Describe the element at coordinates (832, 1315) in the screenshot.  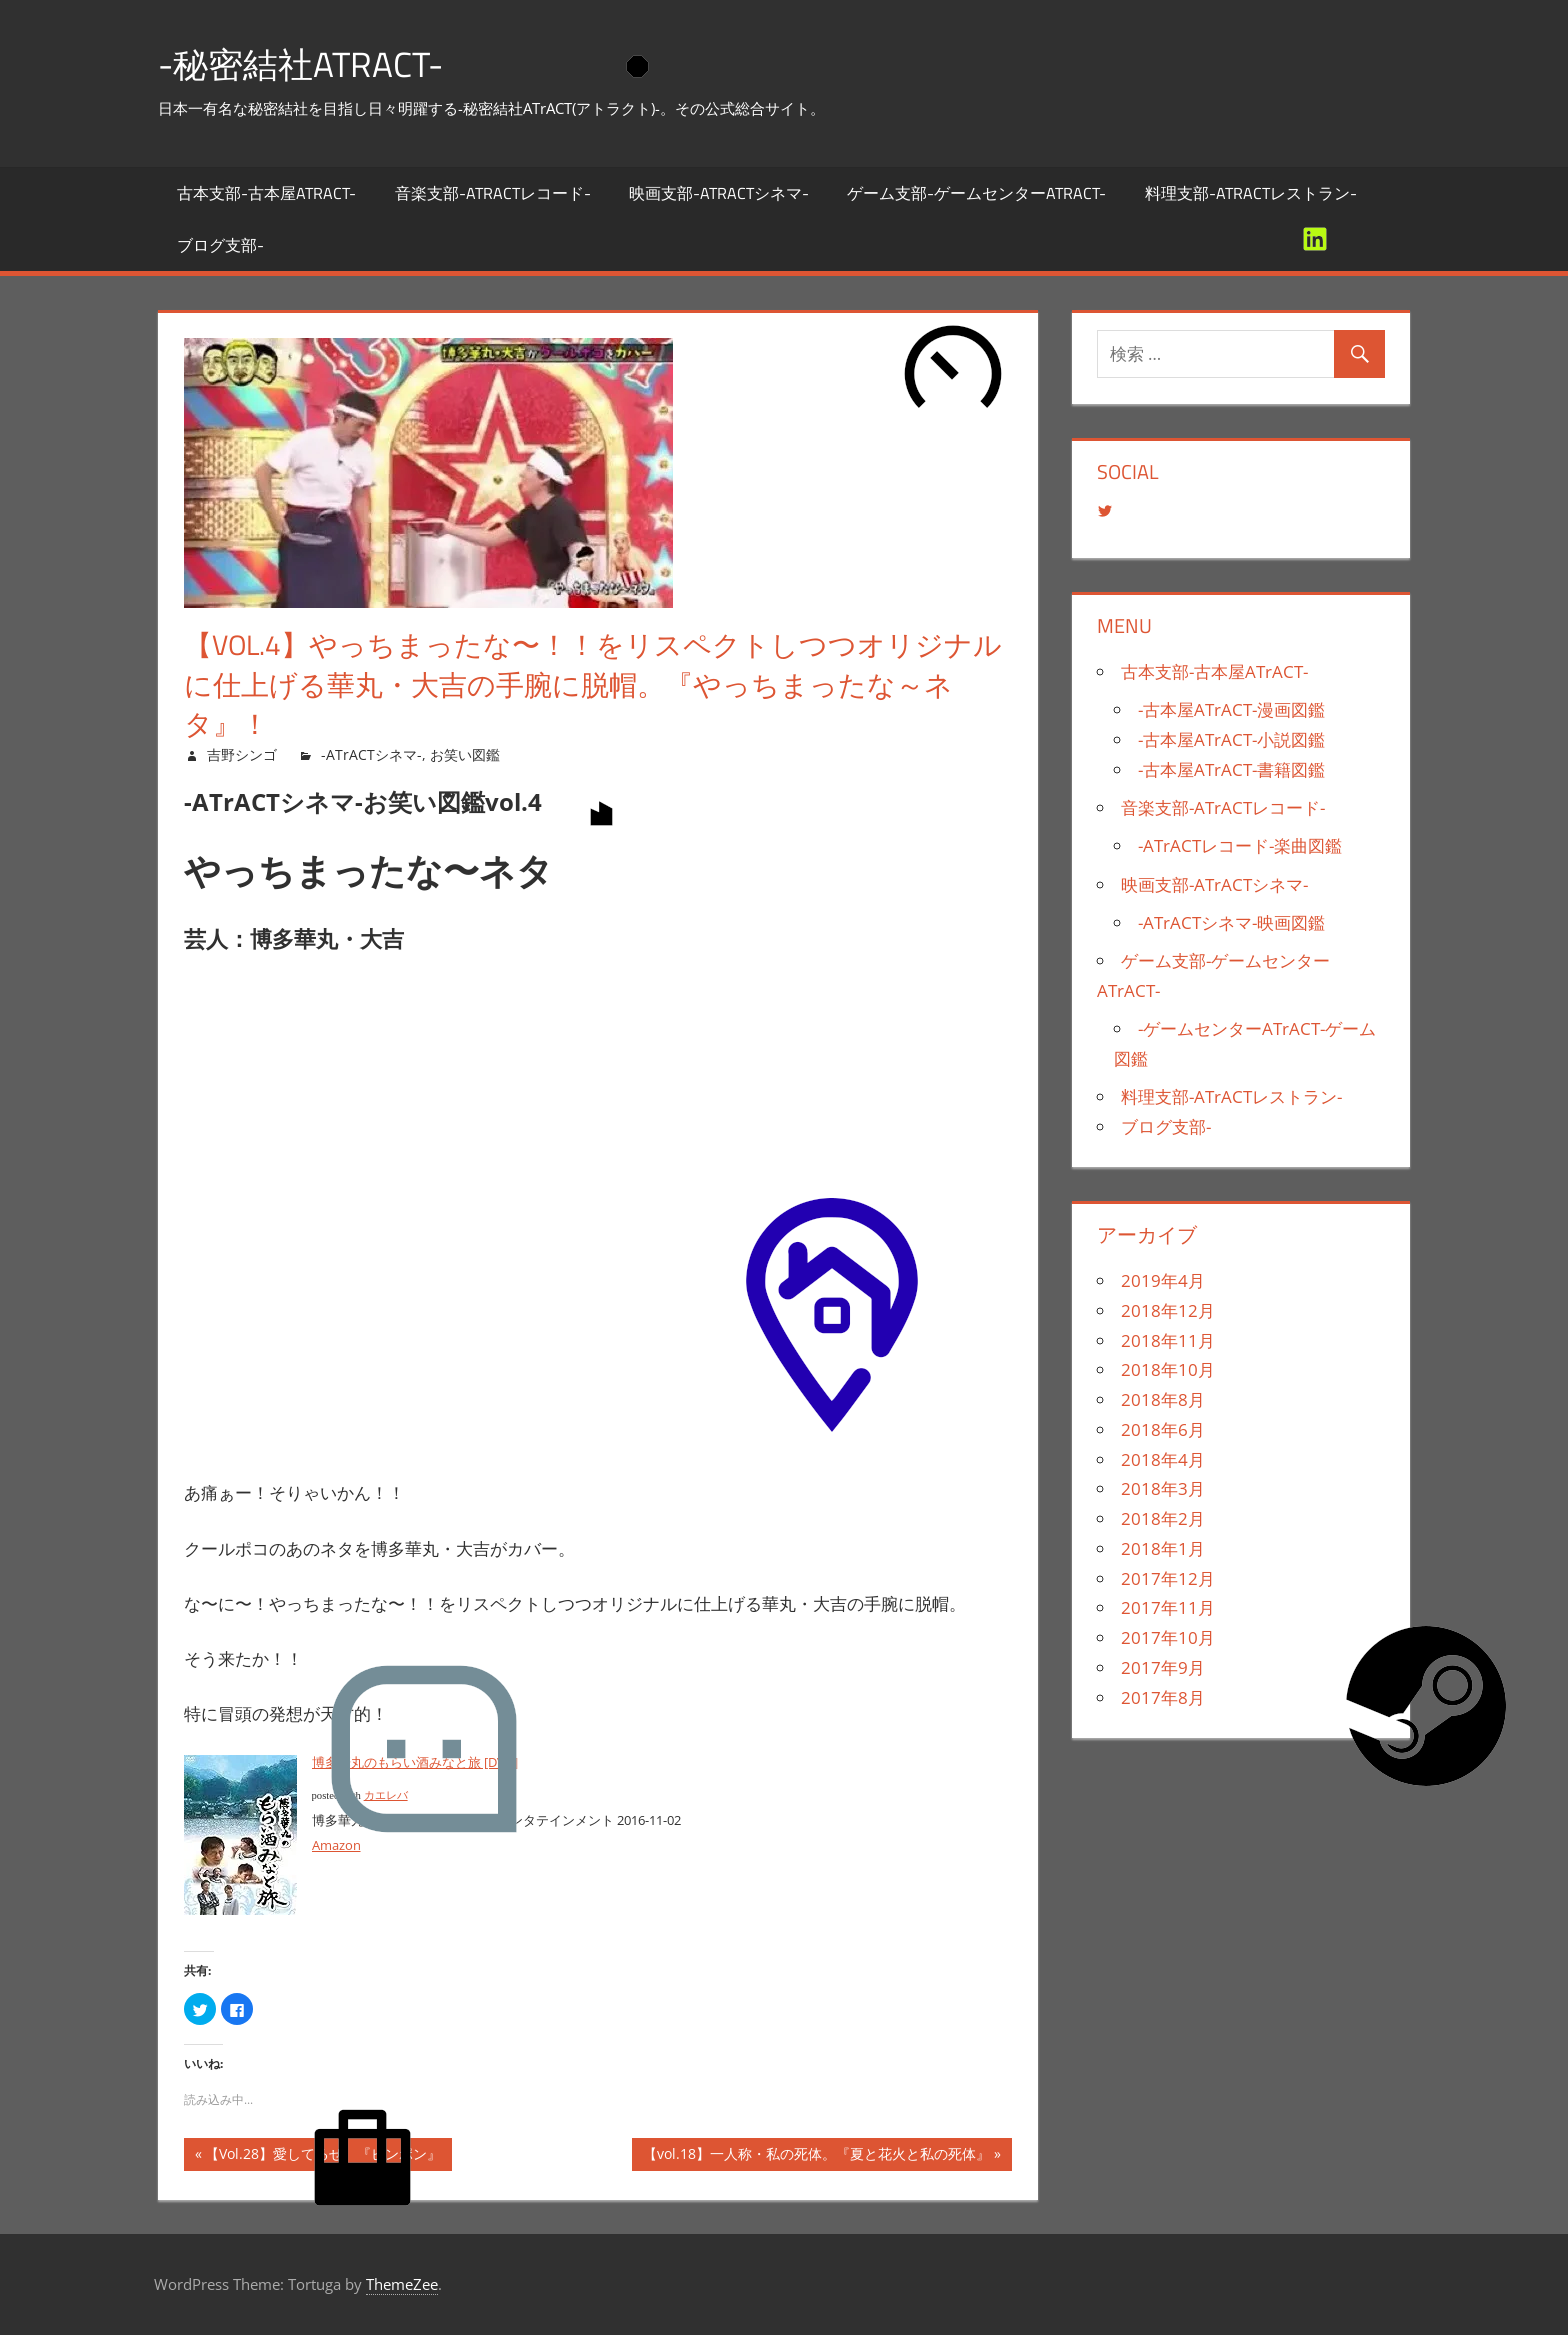
I see `open the Zingat real estate app` at that location.